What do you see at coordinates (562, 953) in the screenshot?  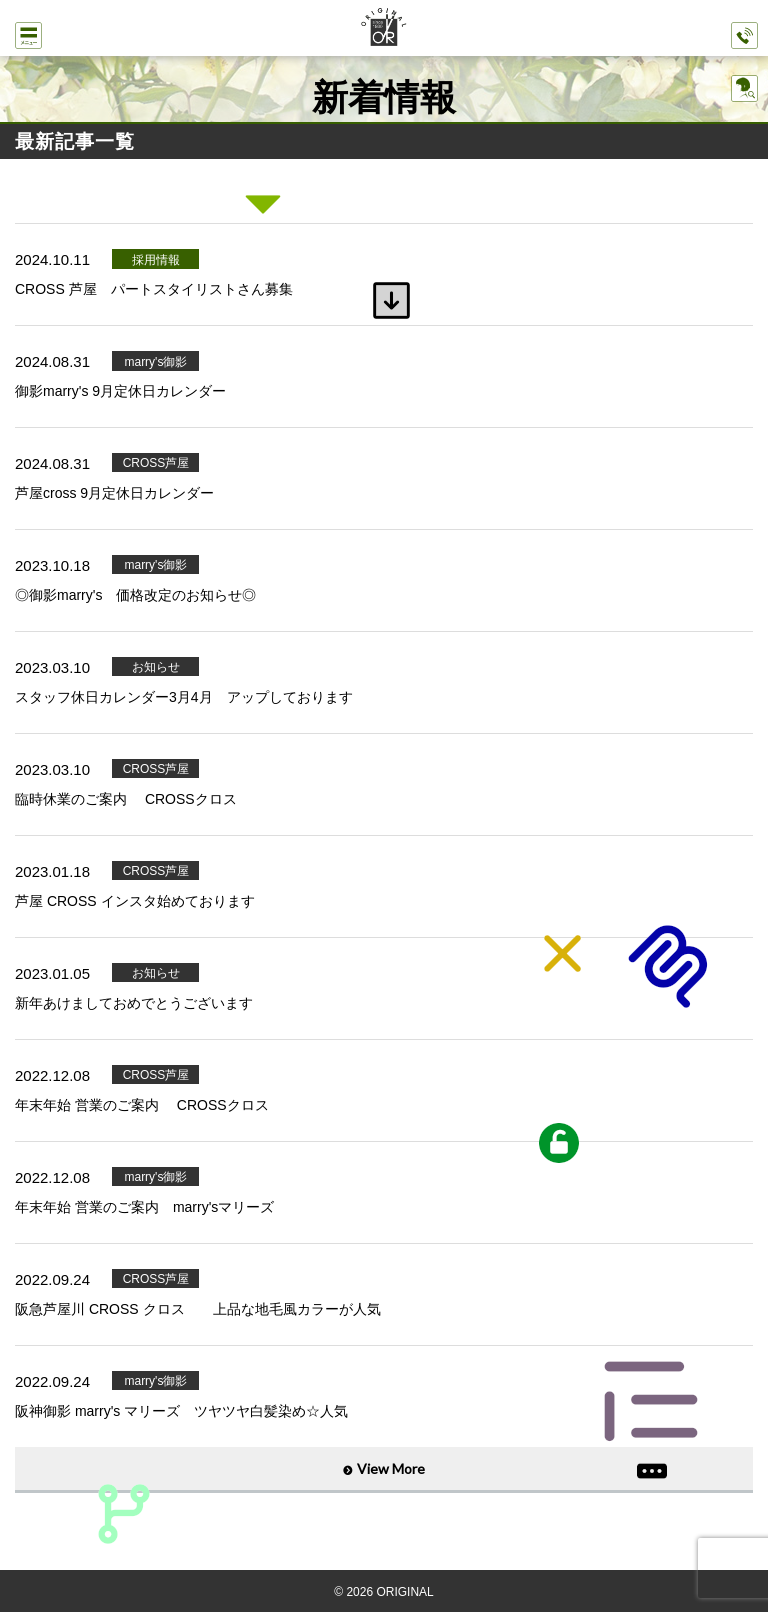 I see `close or dismiss a dialog` at bounding box center [562, 953].